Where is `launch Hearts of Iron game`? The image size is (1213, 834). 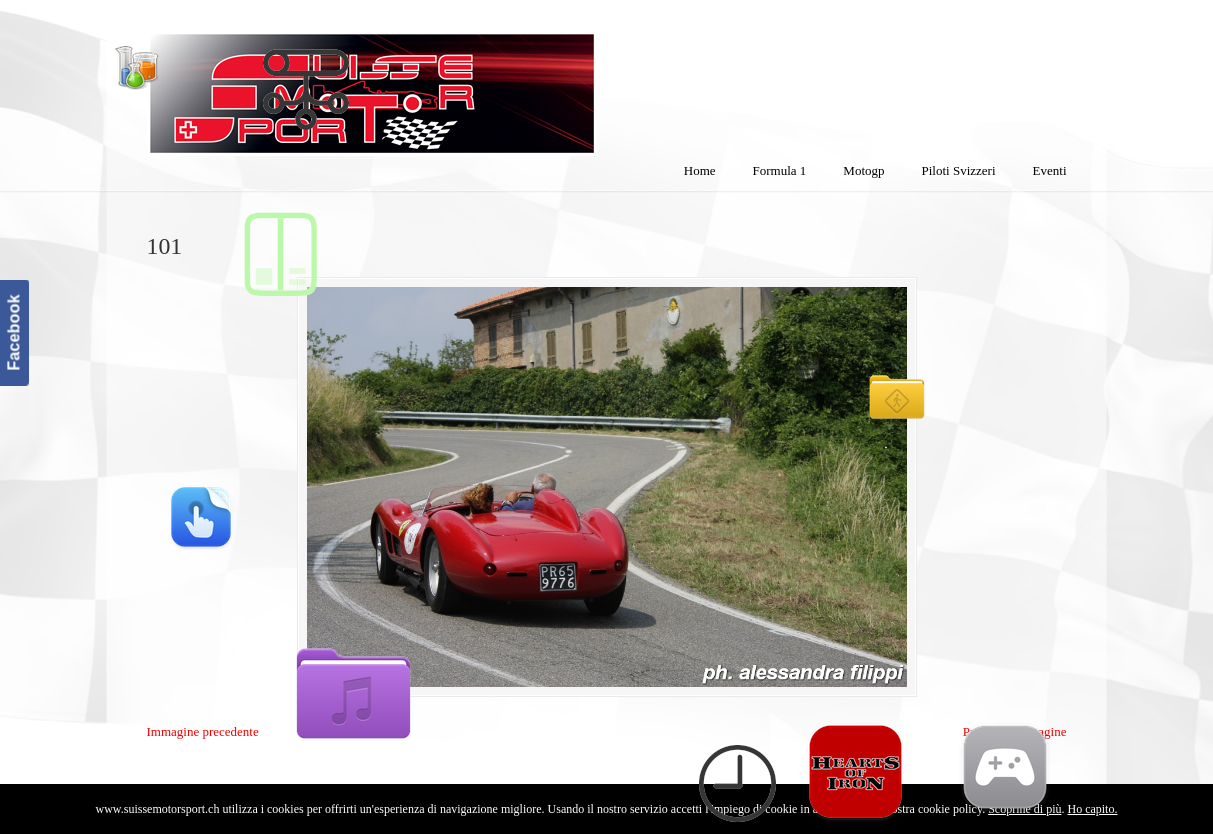 launch Hearts of Iron game is located at coordinates (855, 771).